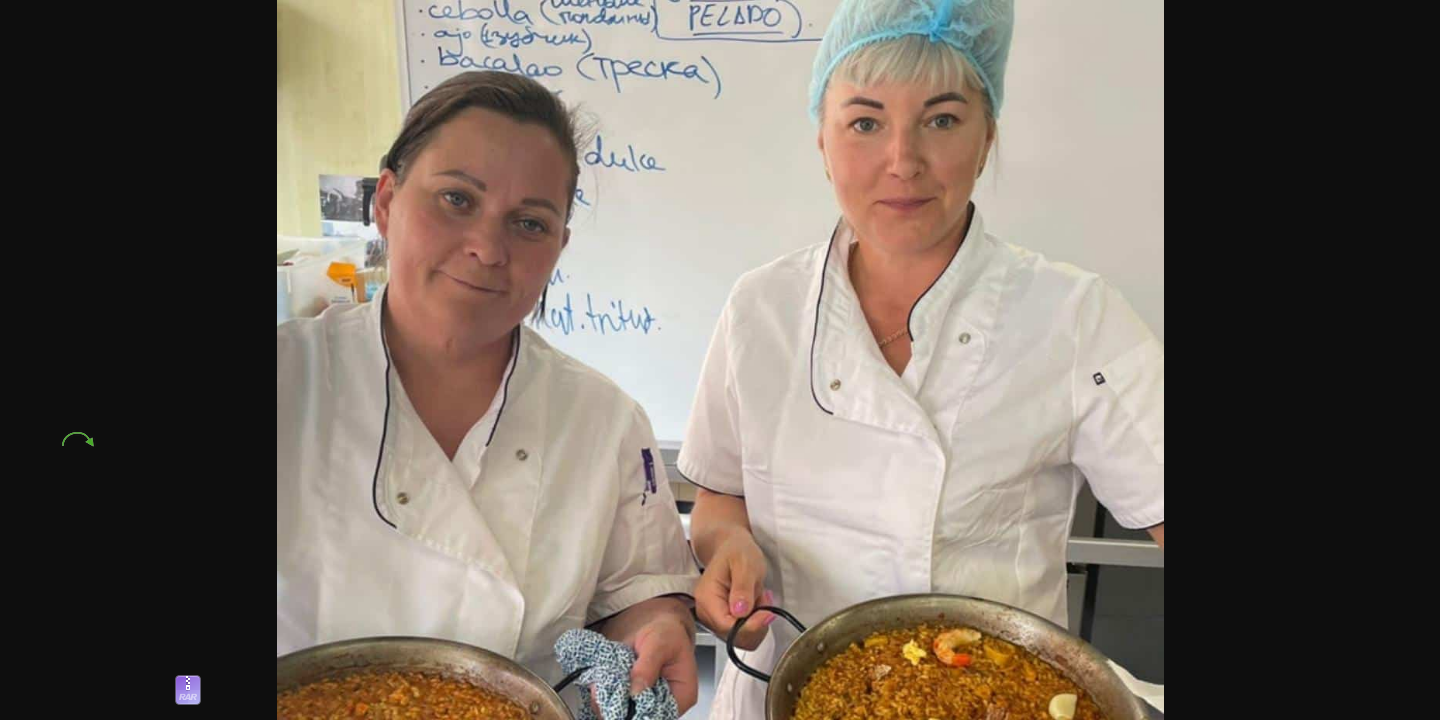  Describe the element at coordinates (188, 690) in the screenshot. I see `indicates a RAR compressed archive file` at that location.